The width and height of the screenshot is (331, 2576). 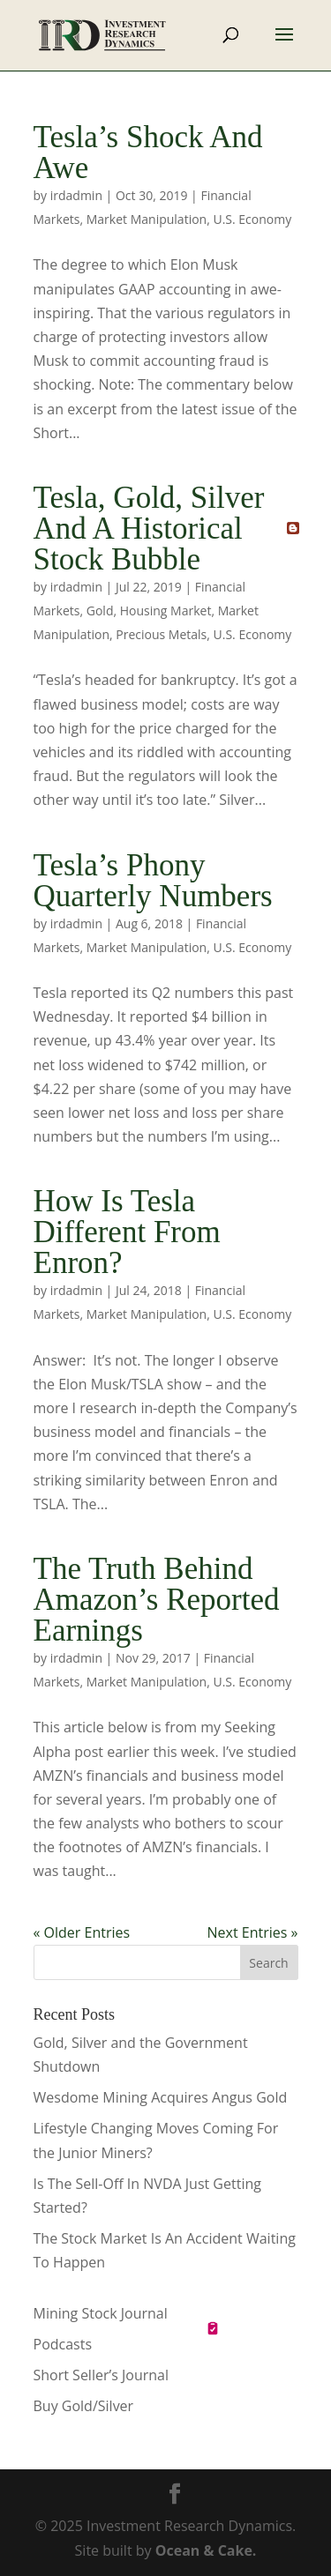 What do you see at coordinates (293, 528) in the screenshot?
I see `open the Blogger app` at bounding box center [293, 528].